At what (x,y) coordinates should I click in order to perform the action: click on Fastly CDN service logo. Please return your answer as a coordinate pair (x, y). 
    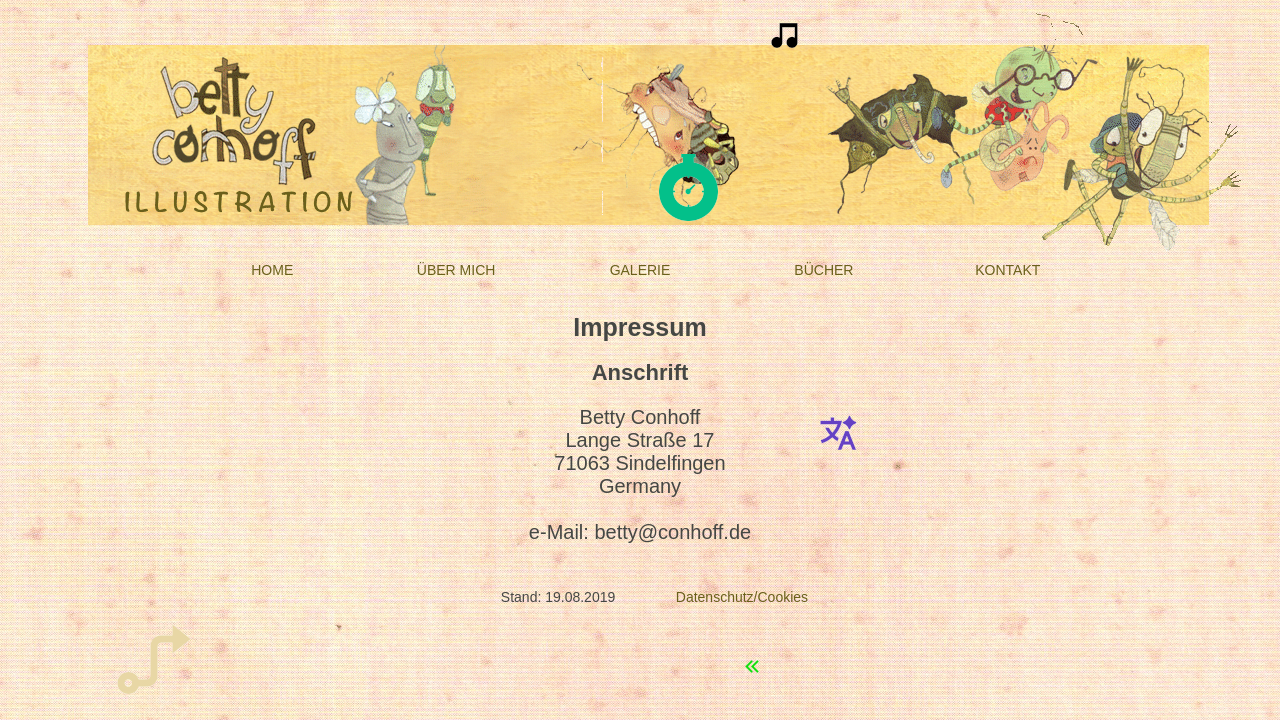
    Looking at the image, I should click on (688, 187).